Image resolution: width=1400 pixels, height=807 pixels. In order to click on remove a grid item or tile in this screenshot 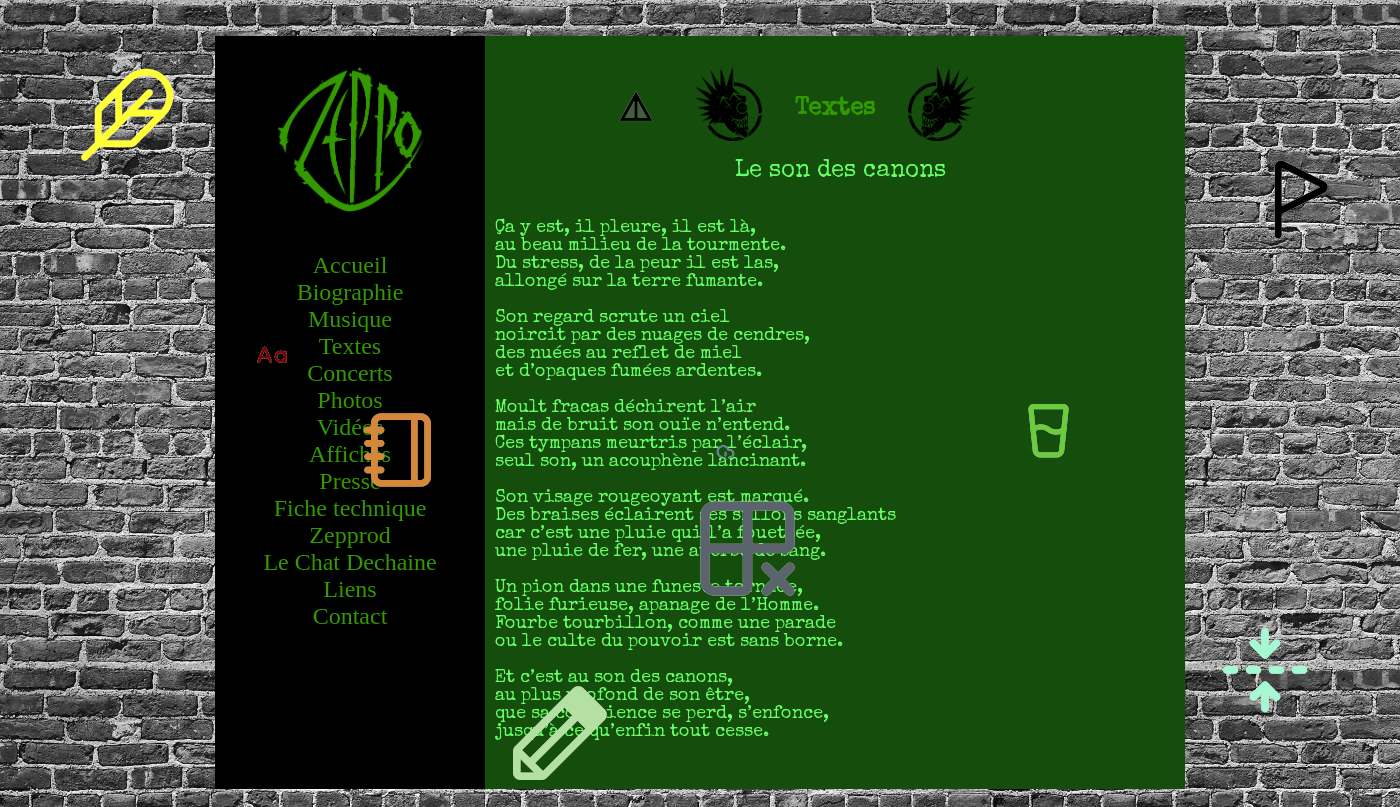, I will do `click(747, 548)`.